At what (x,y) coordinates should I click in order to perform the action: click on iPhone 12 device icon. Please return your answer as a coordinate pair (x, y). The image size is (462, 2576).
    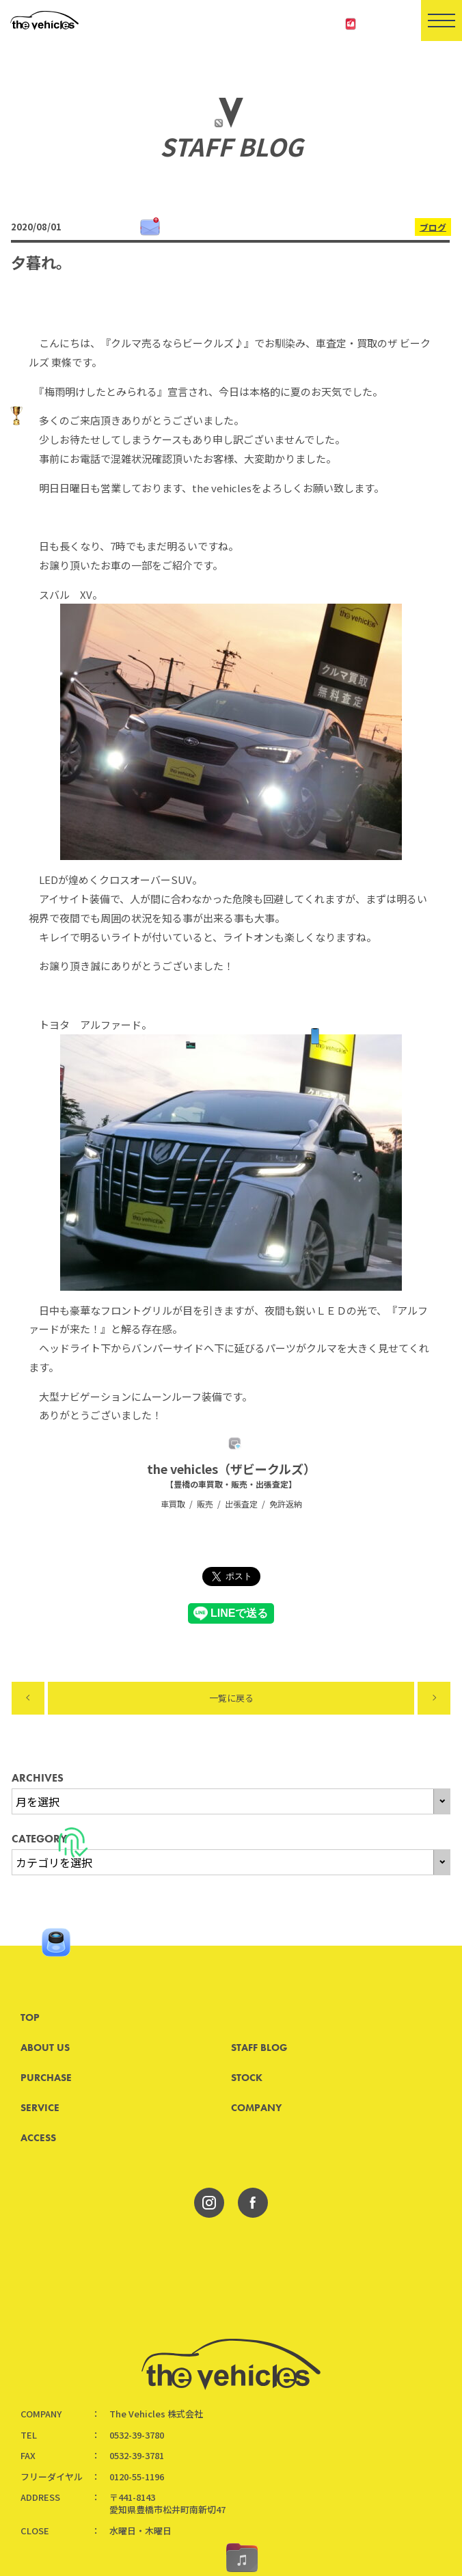
    Looking at the image, I should click on (315, 1036).